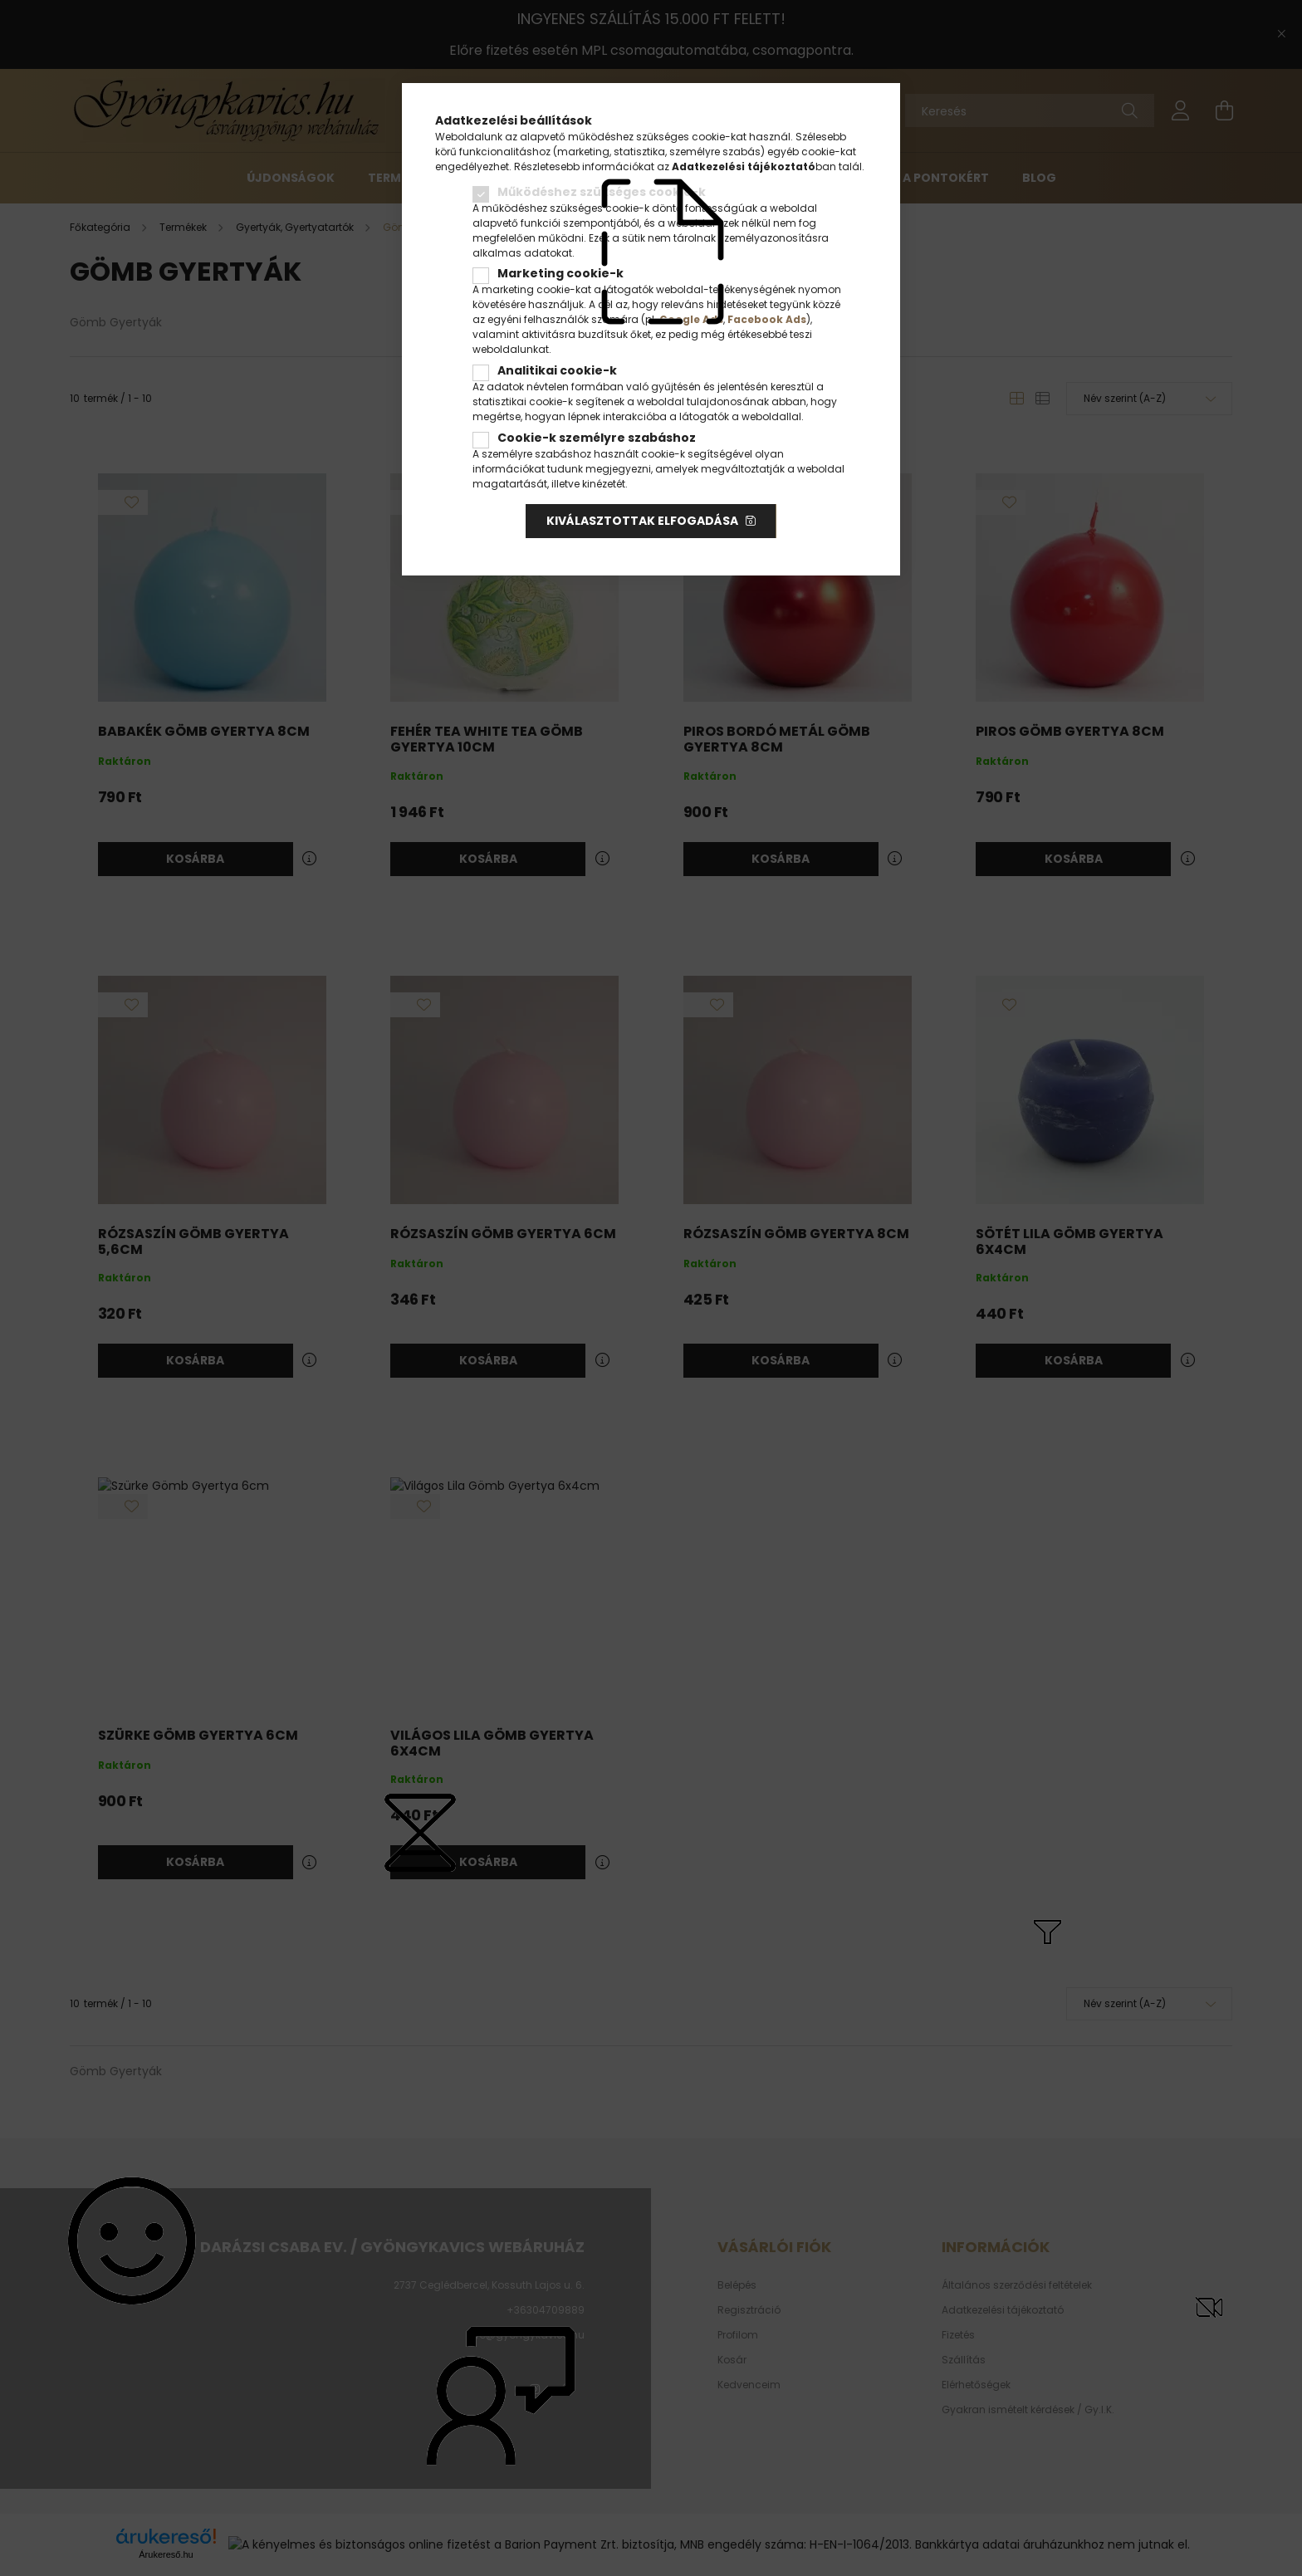 The height and width of the screenshot is (2576, 1302). What do you see at coordinates (1209, 2307) in the screenshot?
I see `video camera is off` at bounding box center [1209, 2307].